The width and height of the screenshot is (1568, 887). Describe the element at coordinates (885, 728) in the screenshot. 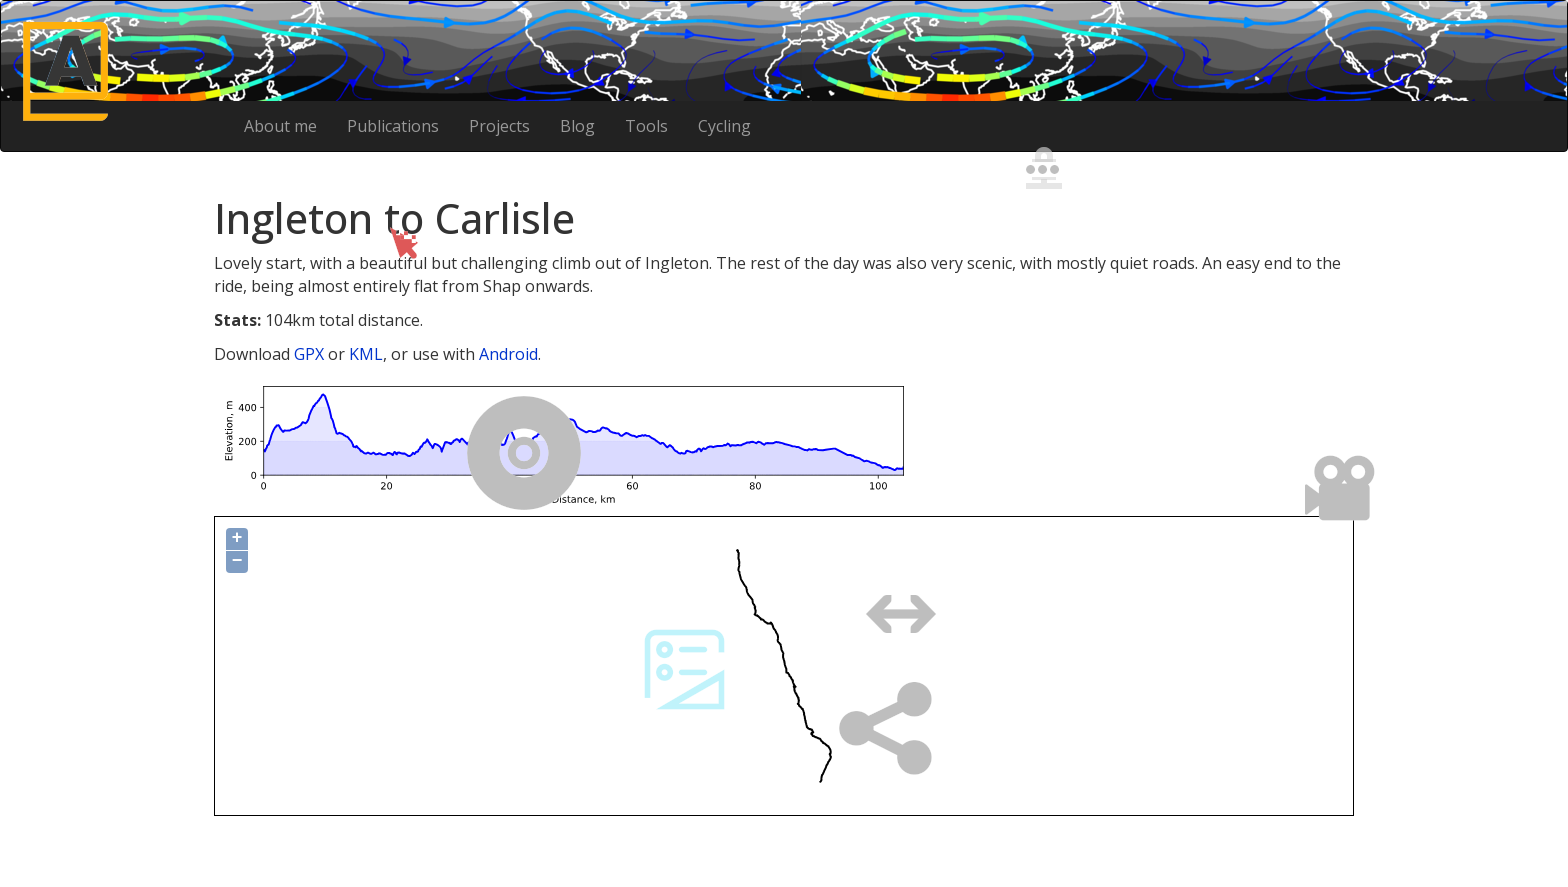

I see `access sharing preferences and settings` at that location.